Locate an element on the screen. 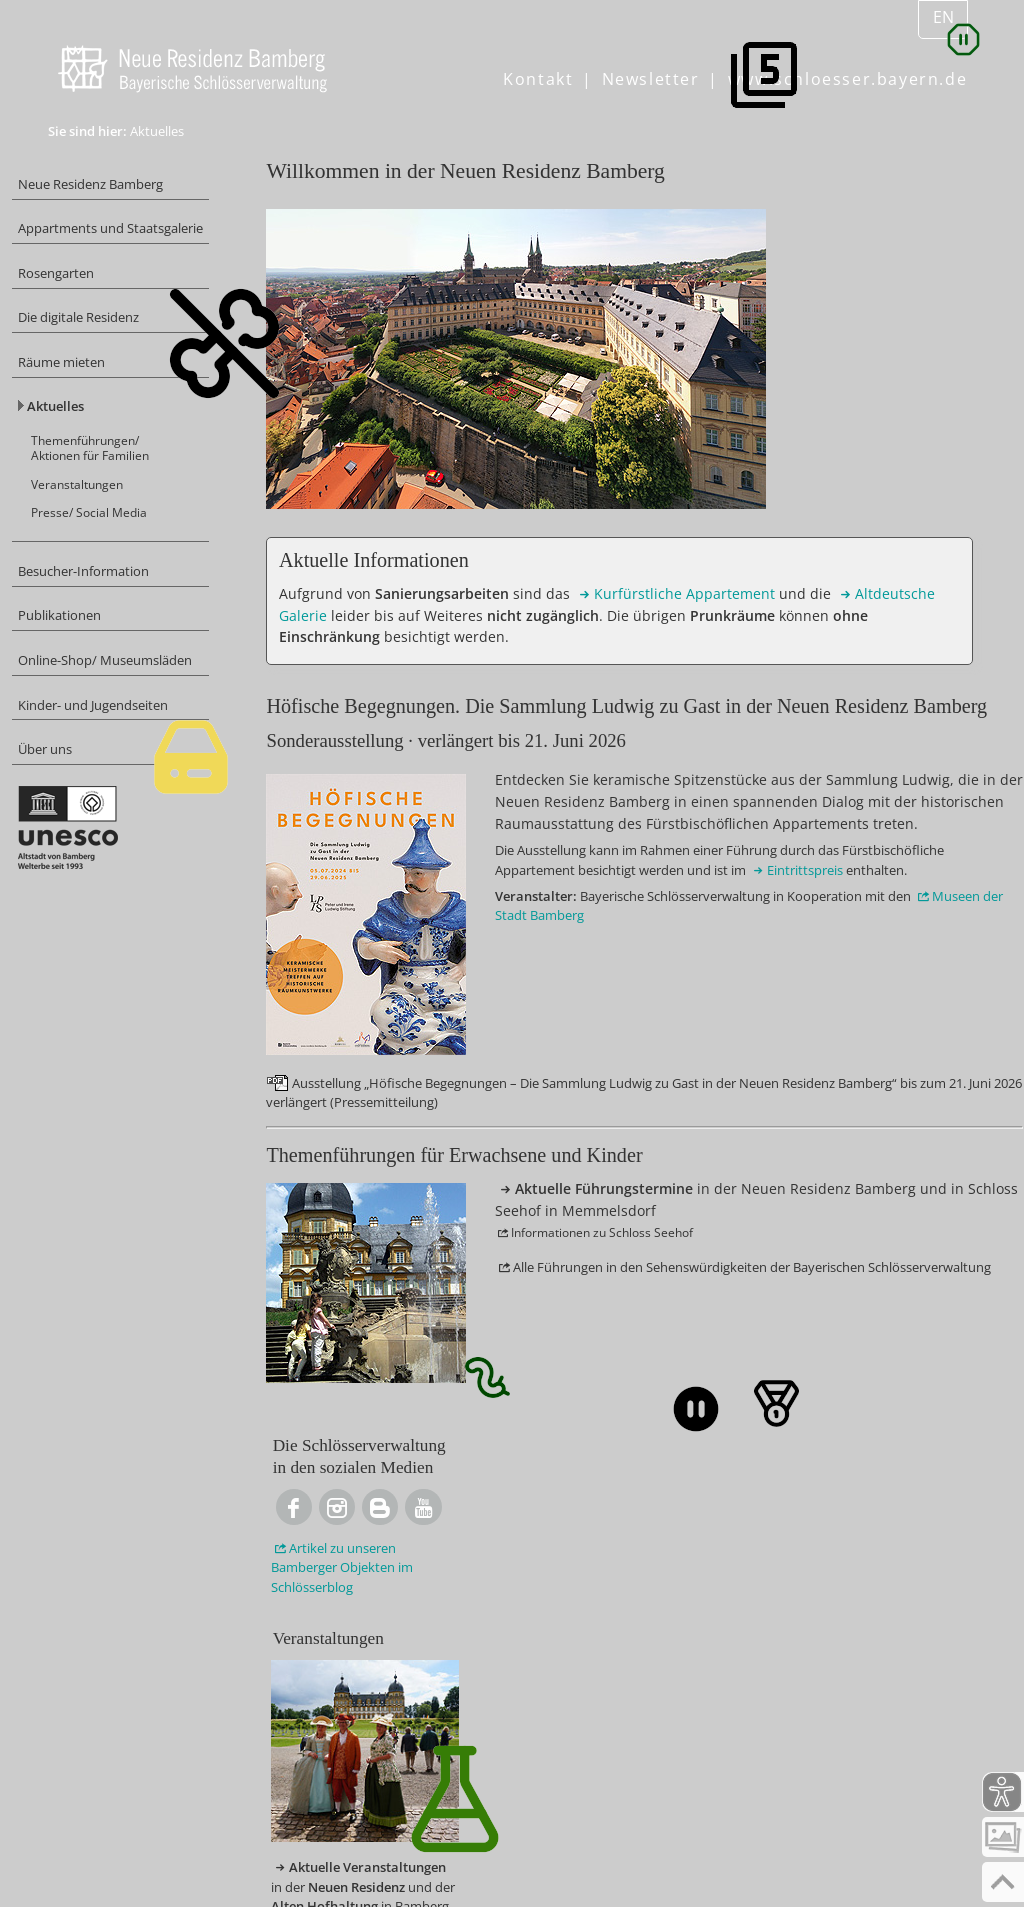 This screenshot has height=1907, width=1024. pause or halt a process is located at coordinates (963, 39).